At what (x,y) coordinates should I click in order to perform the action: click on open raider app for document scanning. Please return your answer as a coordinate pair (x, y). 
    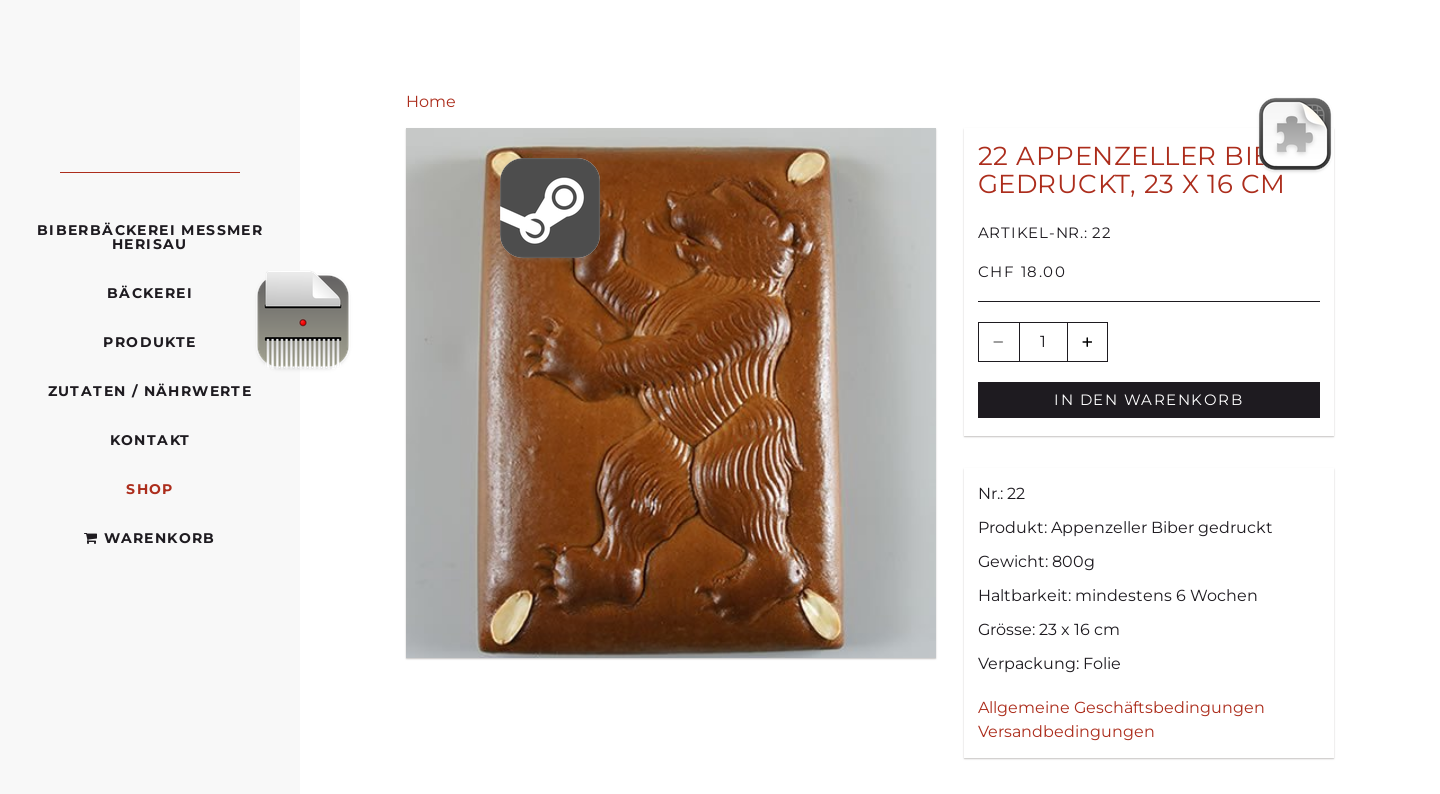
    Looking at the image, I should click on (303, 321).